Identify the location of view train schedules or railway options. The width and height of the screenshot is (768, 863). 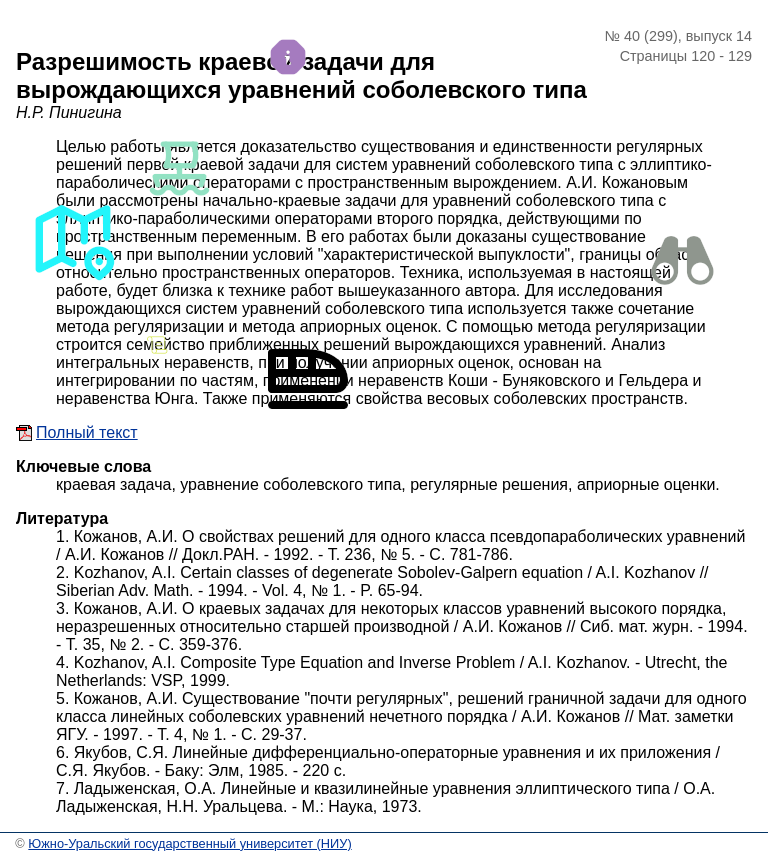
(308, 377).